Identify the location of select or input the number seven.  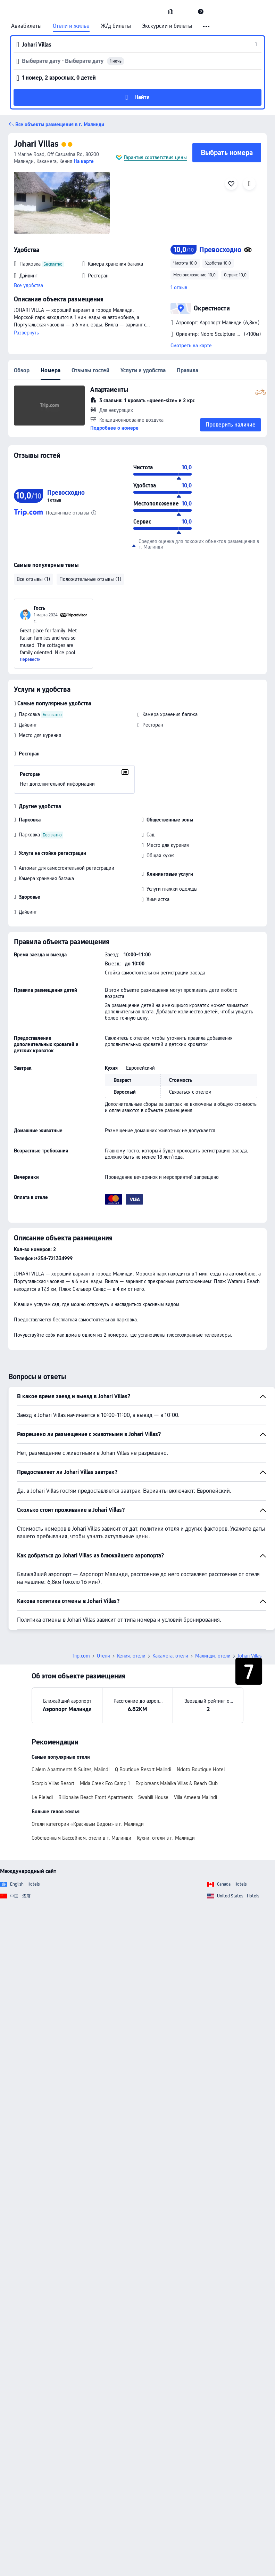
(249, 1671).